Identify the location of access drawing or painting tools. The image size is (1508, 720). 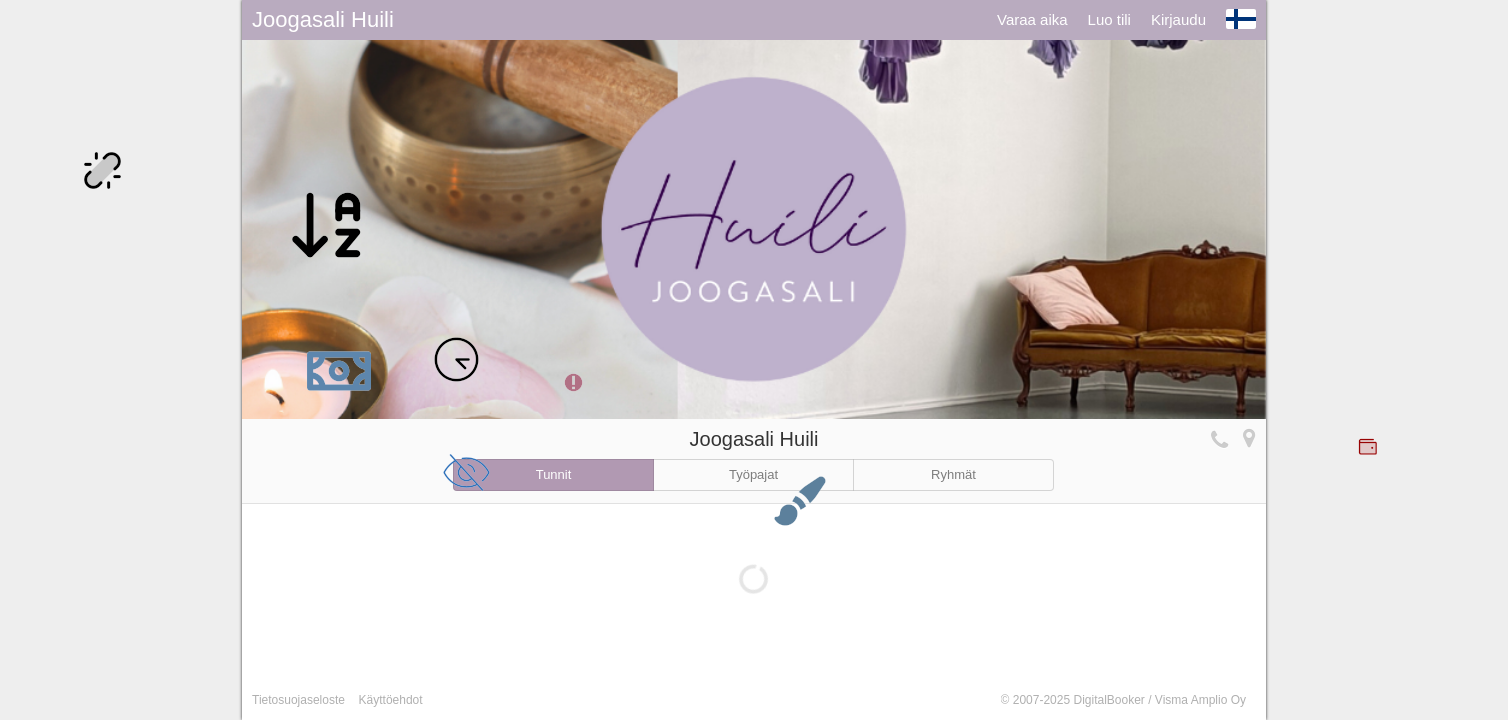
(801, 501).